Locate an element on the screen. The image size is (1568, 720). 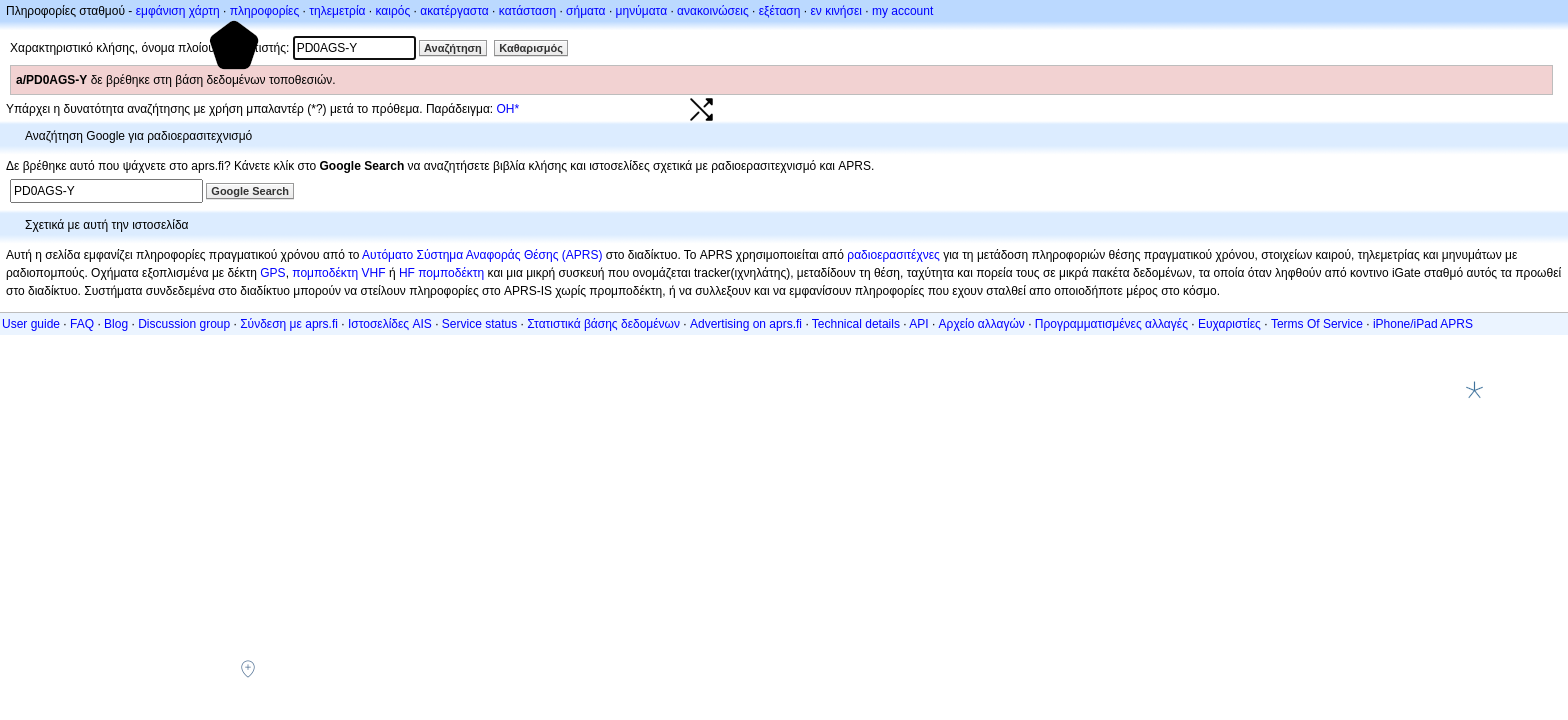
indicates a pentagon shape or geometric element is located at coordinates (234, 45).